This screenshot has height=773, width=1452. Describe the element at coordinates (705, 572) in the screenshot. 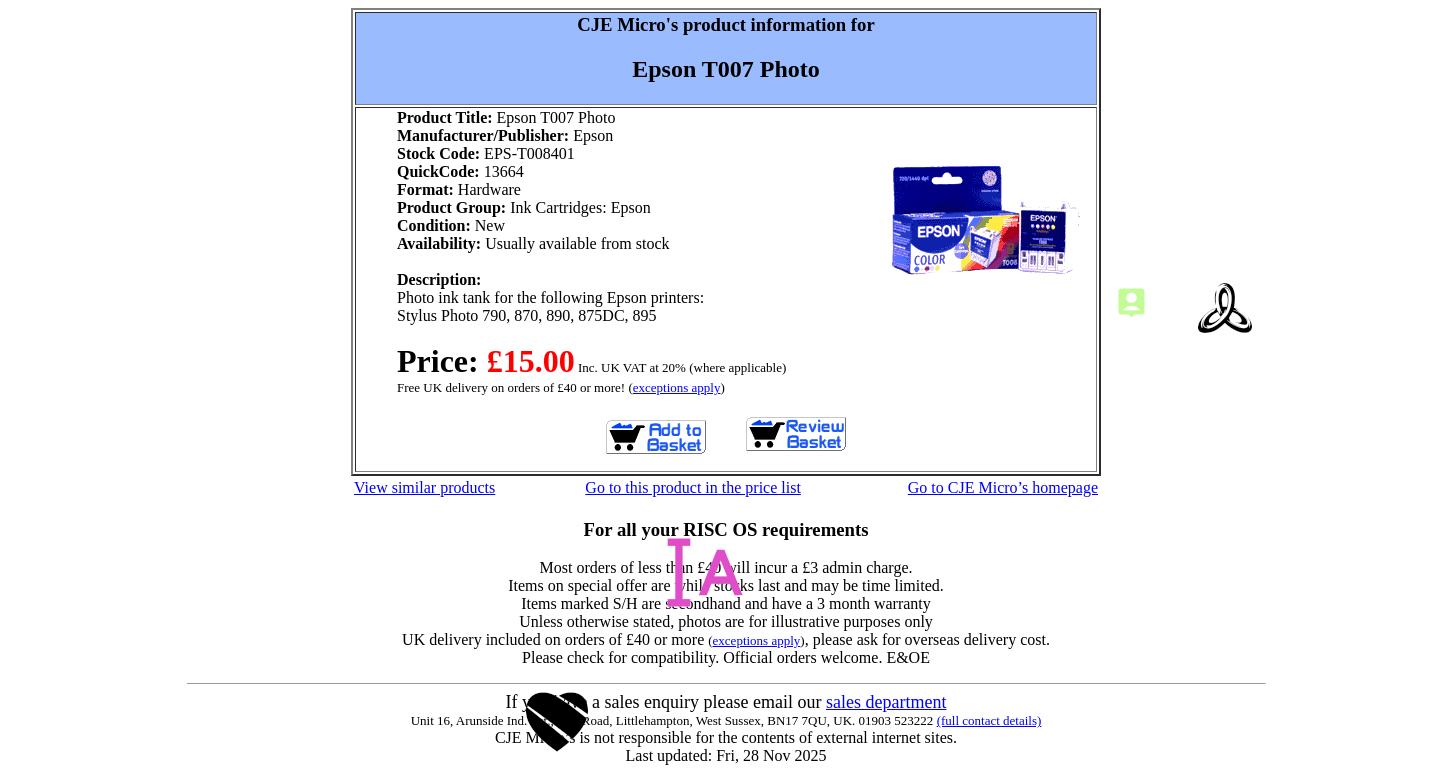

I see `adjust text line height spacing` at that location.